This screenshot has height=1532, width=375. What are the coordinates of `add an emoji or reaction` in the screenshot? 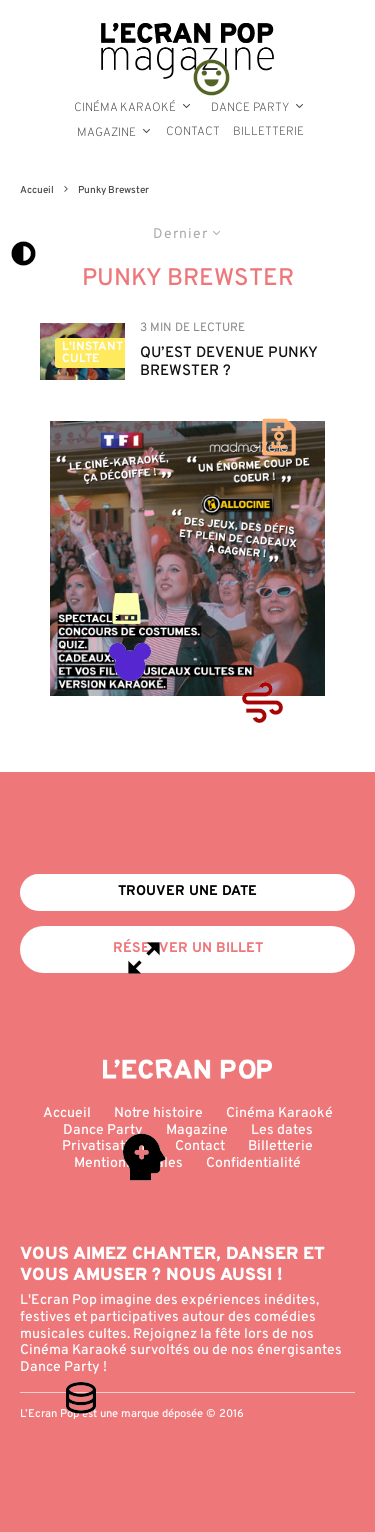 It's located at (211, 77).